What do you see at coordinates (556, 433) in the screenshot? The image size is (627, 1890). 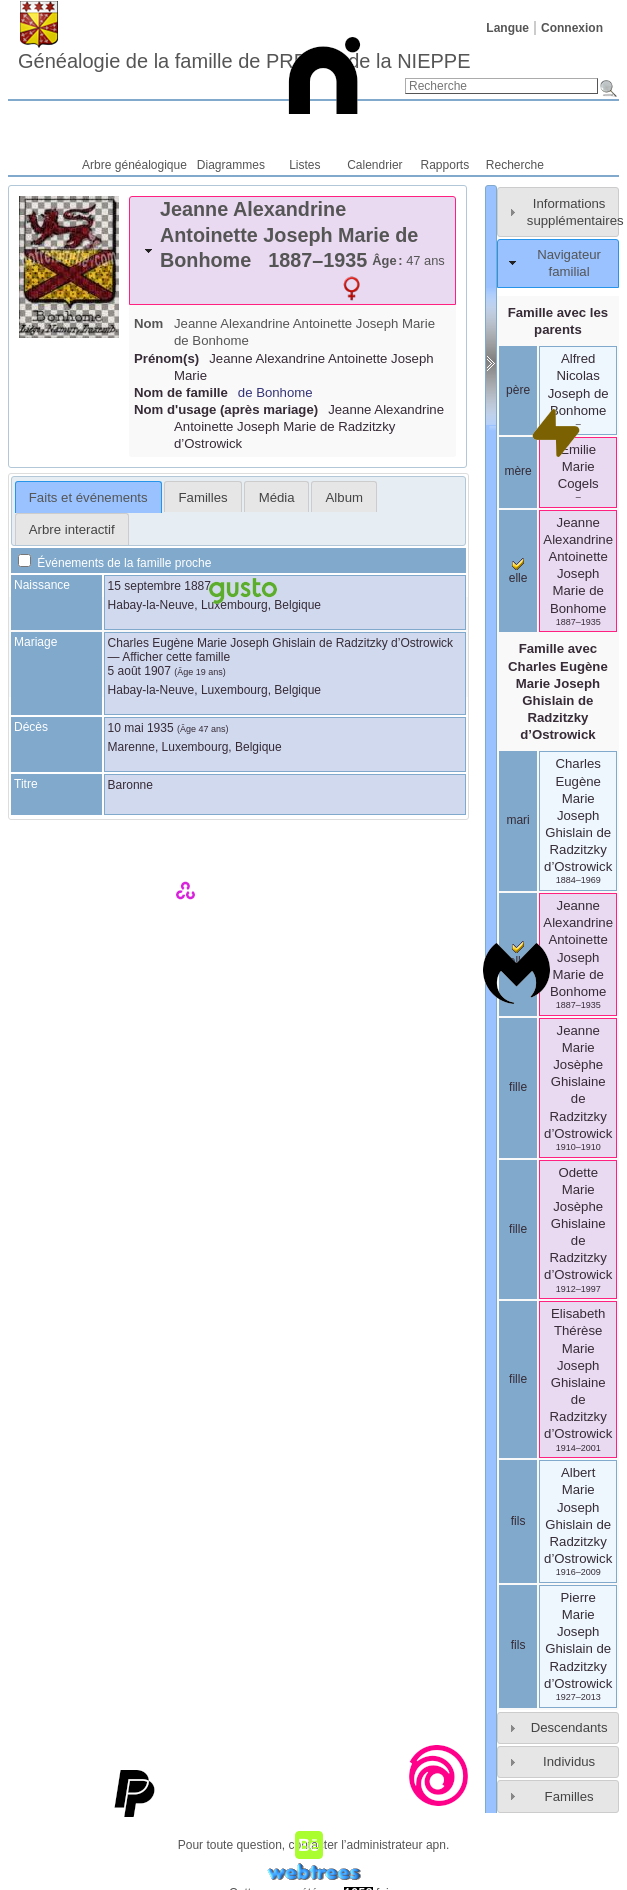 I see `supabase logo` at bounding box center [556, 433].